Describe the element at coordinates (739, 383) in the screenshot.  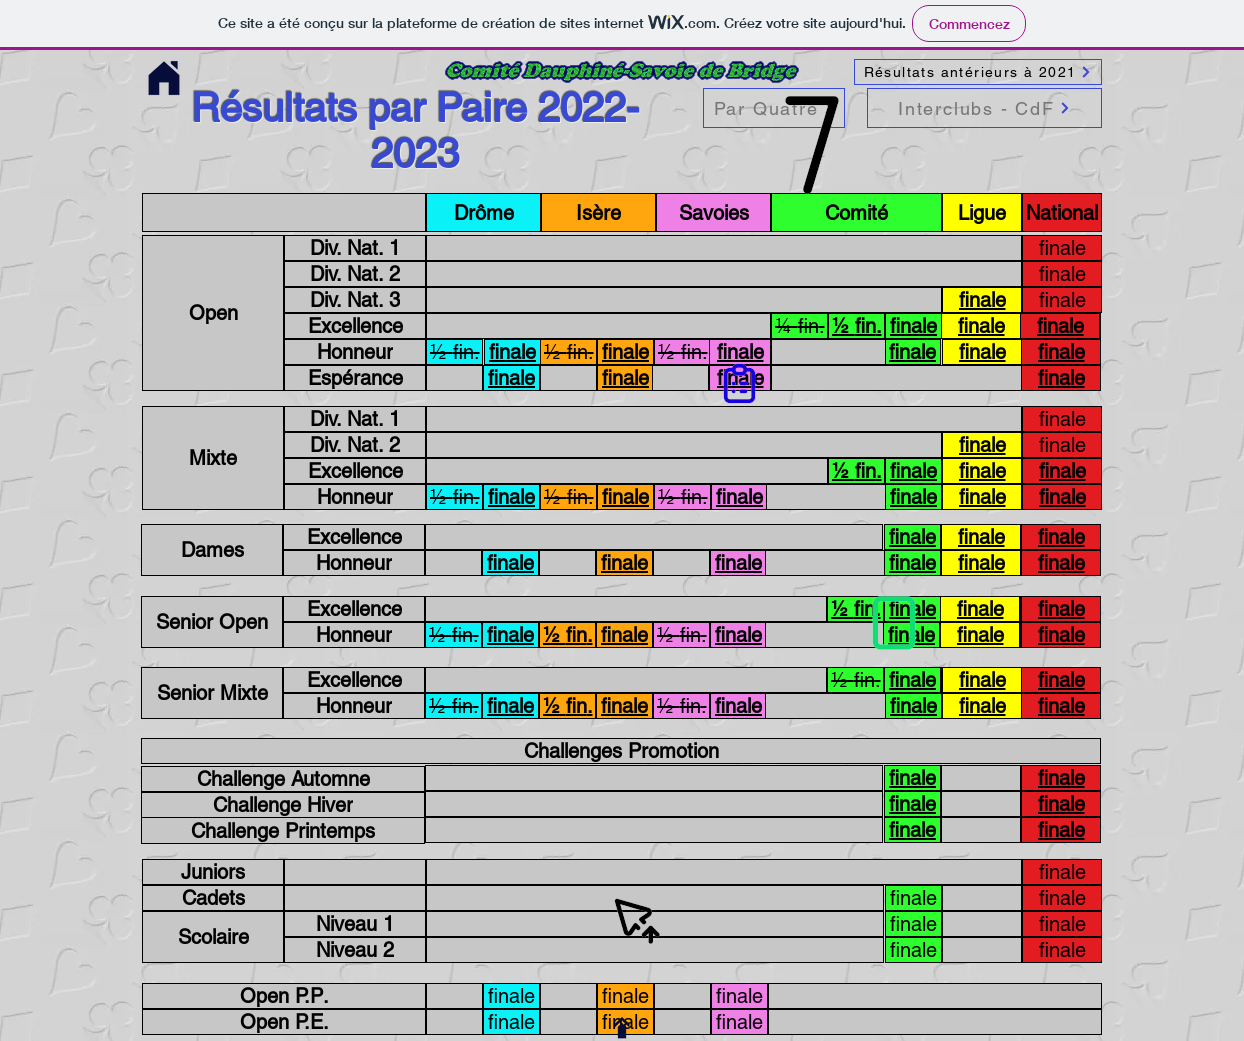
I see `view checklist or task list` at that location.